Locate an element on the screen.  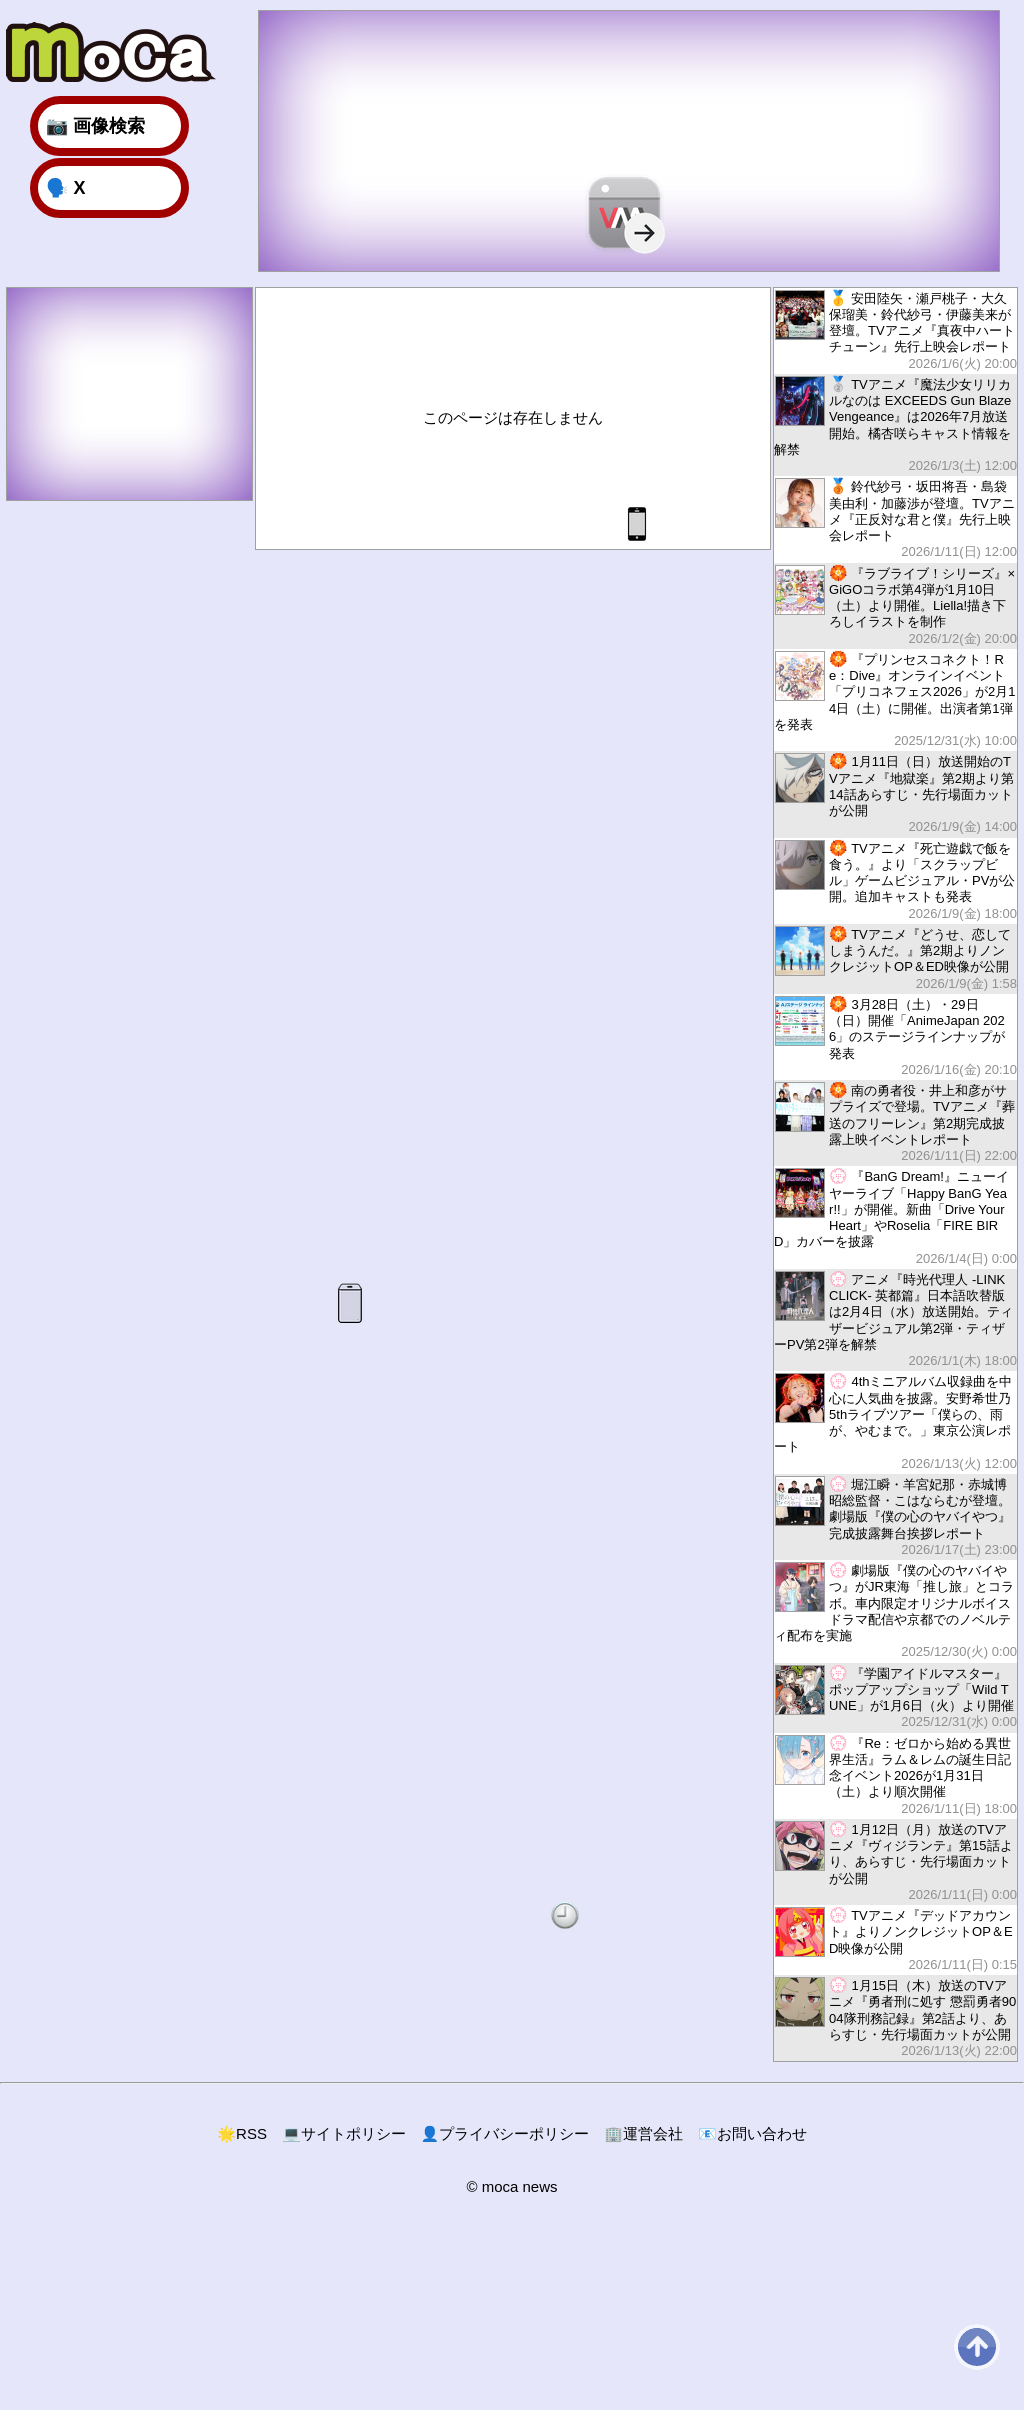
view all recently accessed files is located at coordinates (565, 1915).